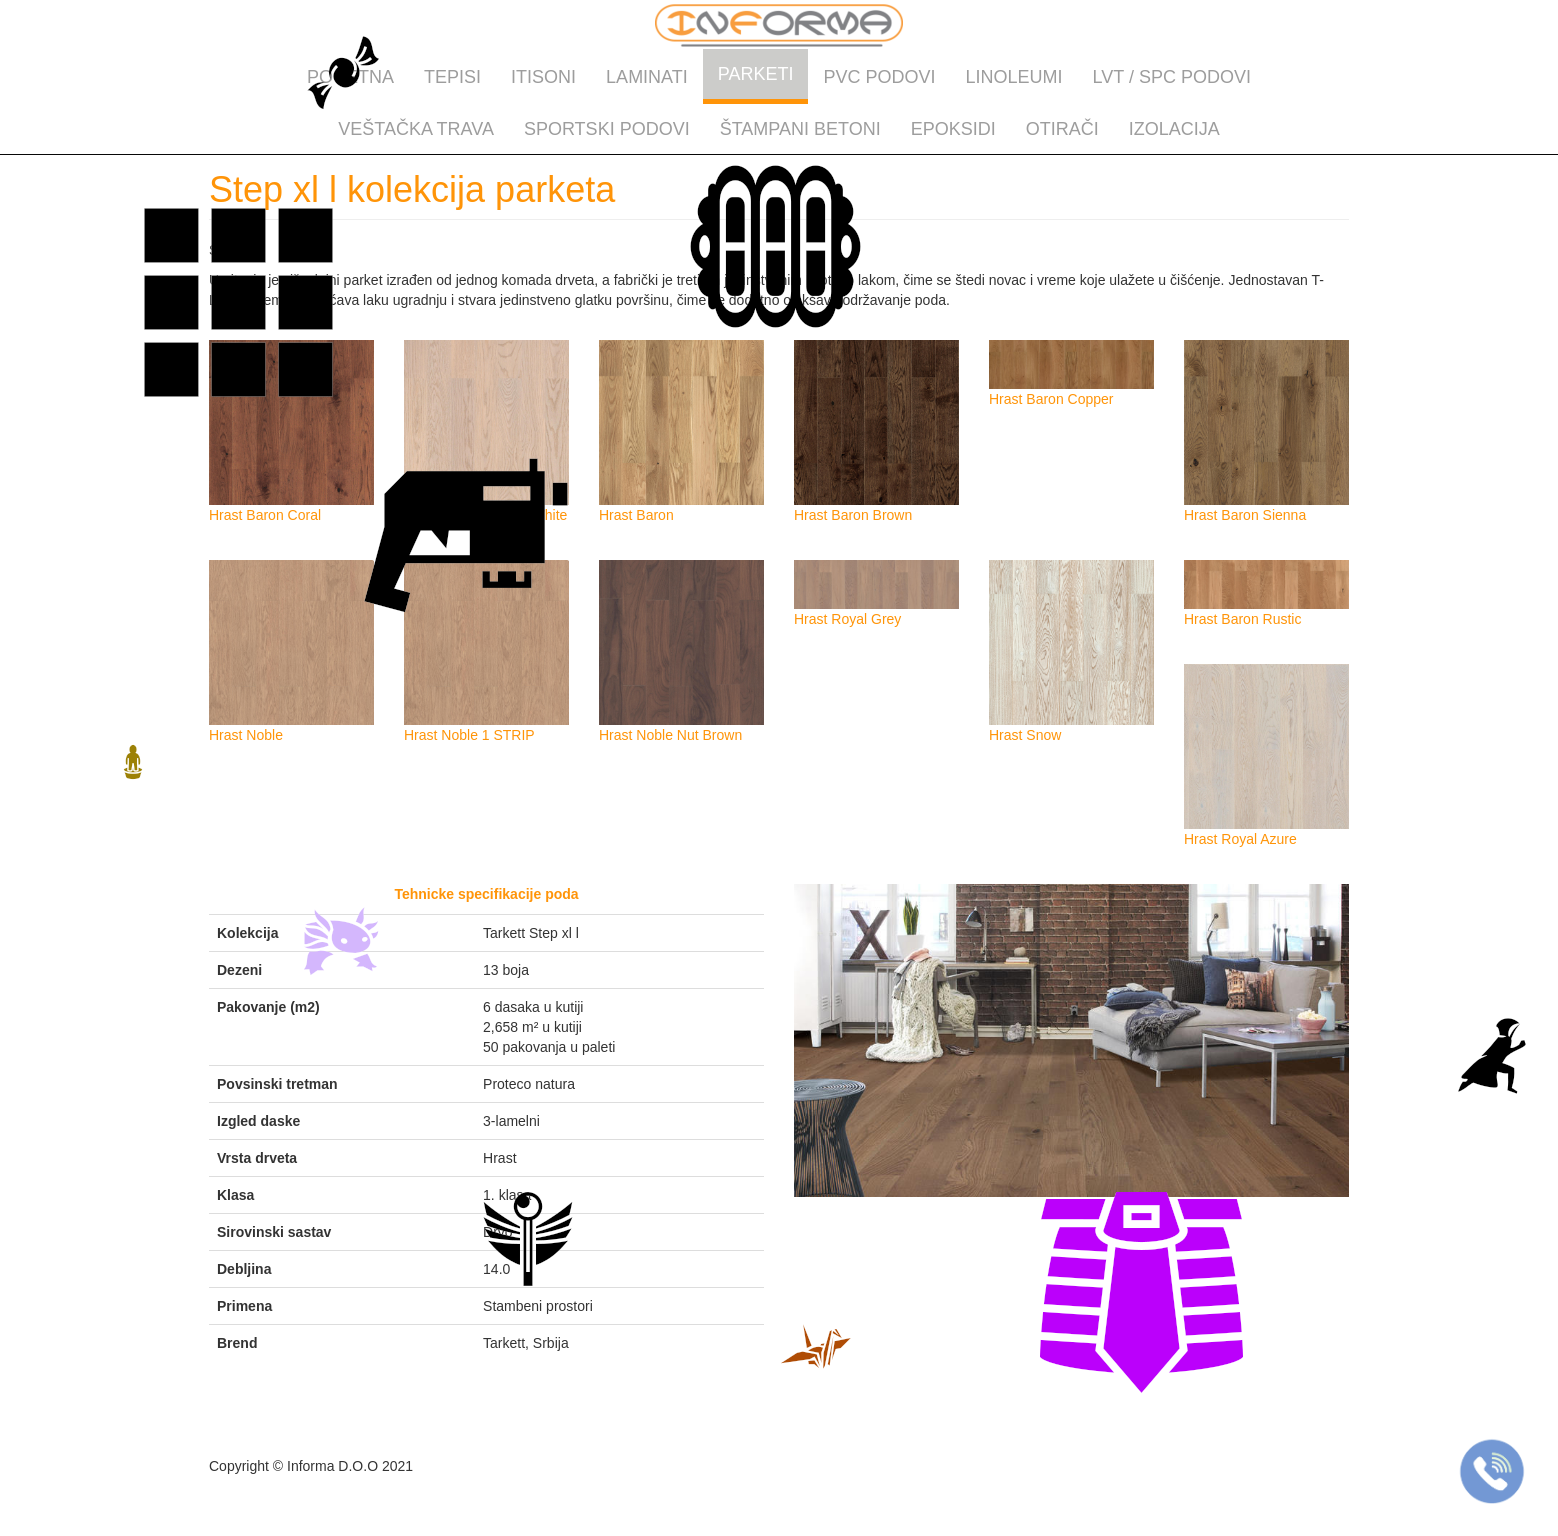  What do you see at coordinates (133, 762) in the screenshot?
I see `indicates a trap or penalty in gameplay` at bounding box center [133, 762].